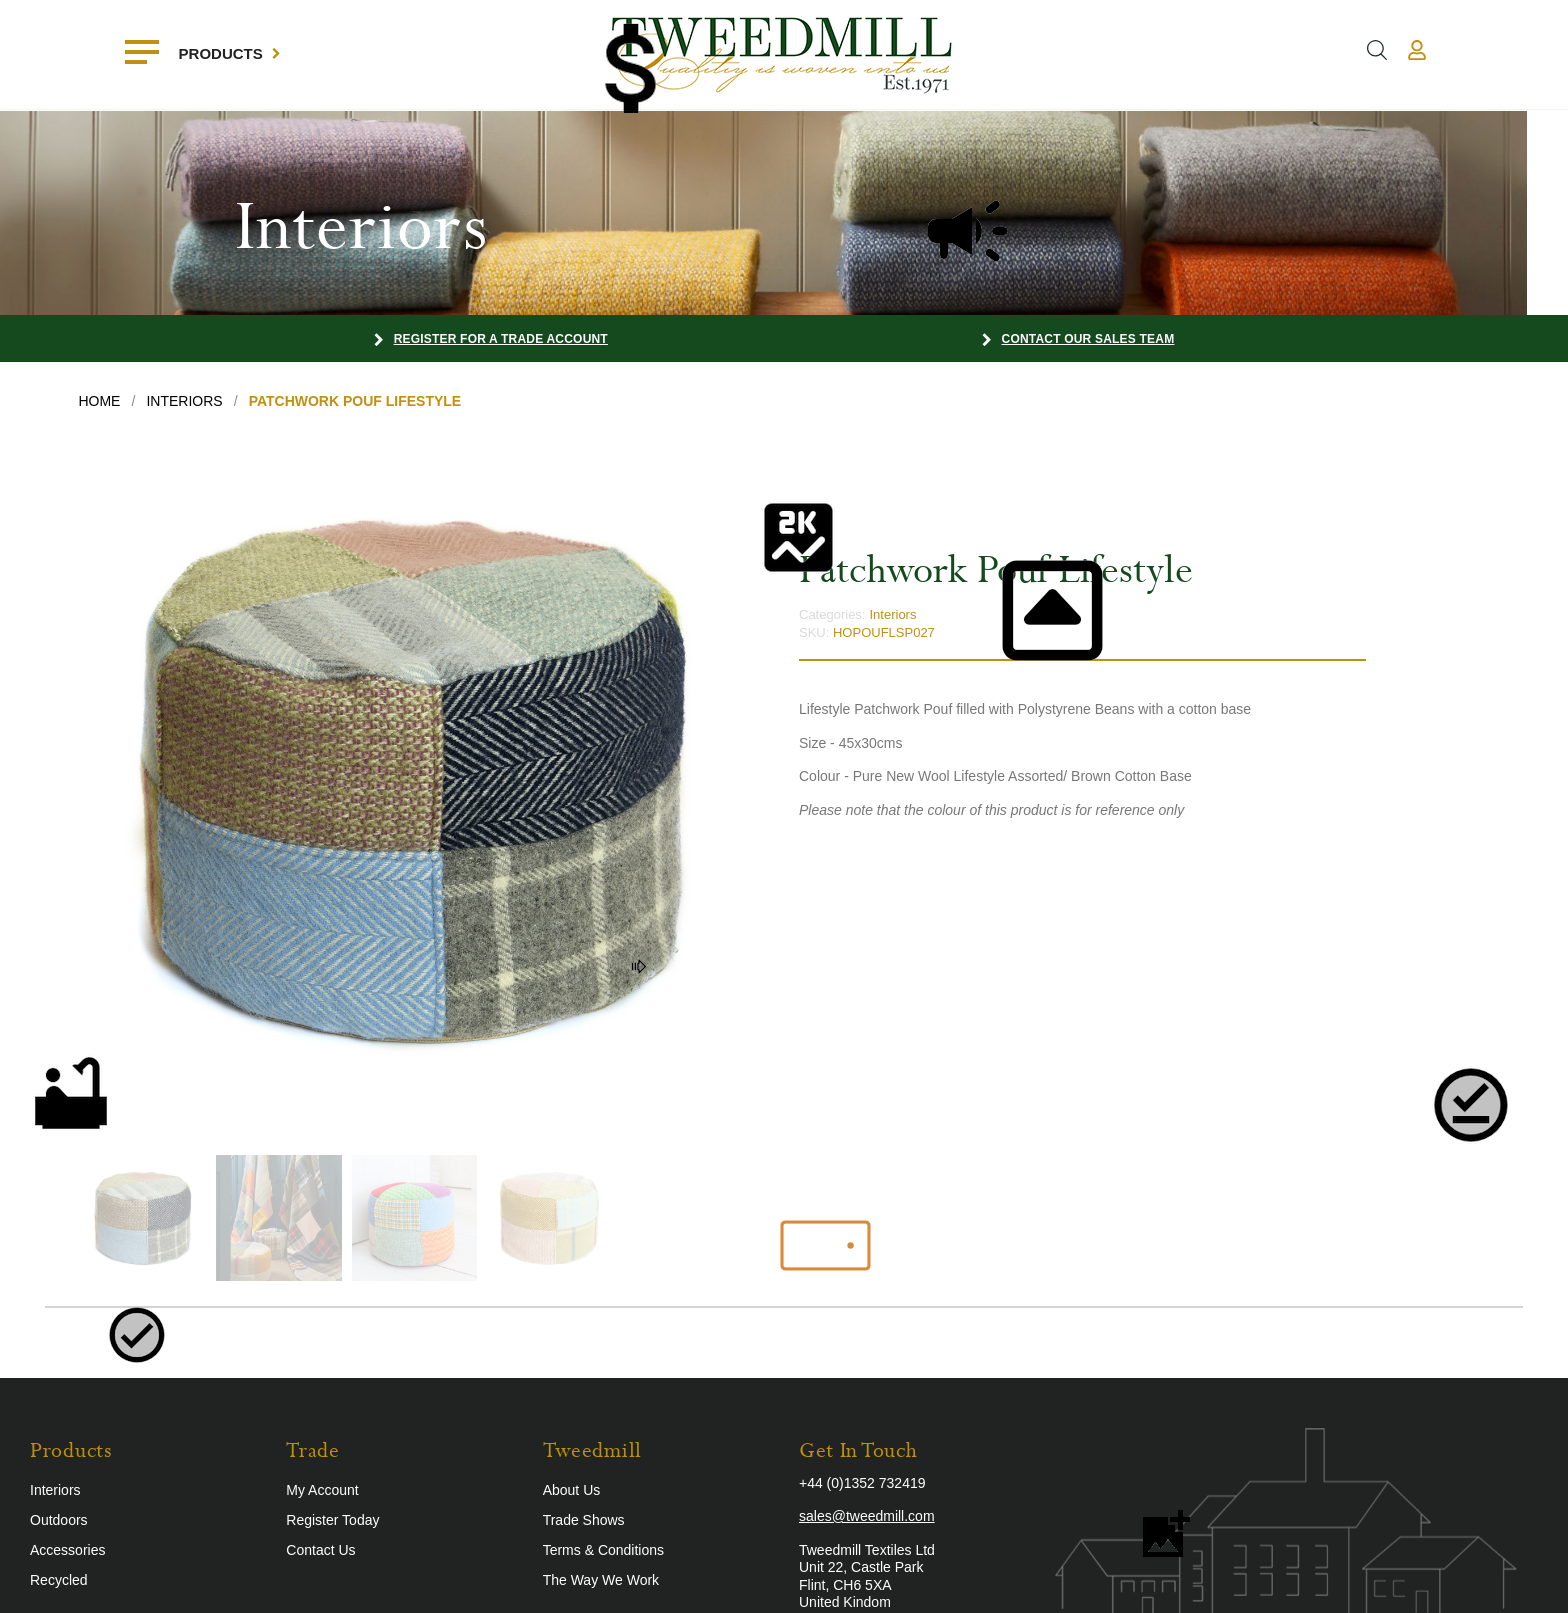 This screenshot has width=1568, height=1613. What do you see at coordinates (825, 1245) in the screenshot?
I see `access storage or disk management` at bounding box center [825, 1245].